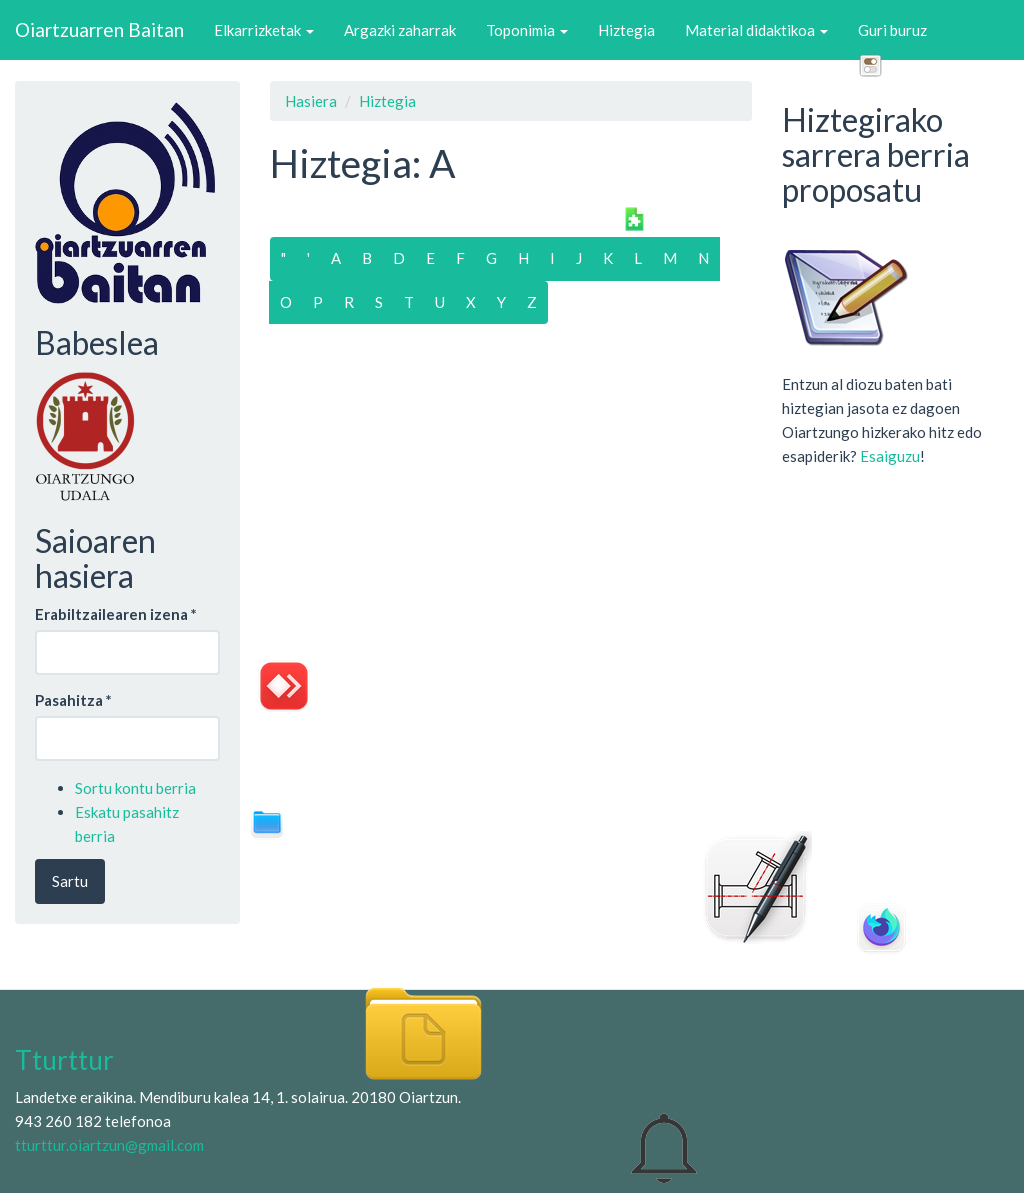 Image resolution: width=1024 pixels, height=1193 pixels. What do you see at coordinates (284, 686) in the screenshot?
I see `open anydesk remote desktop application` at bounding box center [284, 686].